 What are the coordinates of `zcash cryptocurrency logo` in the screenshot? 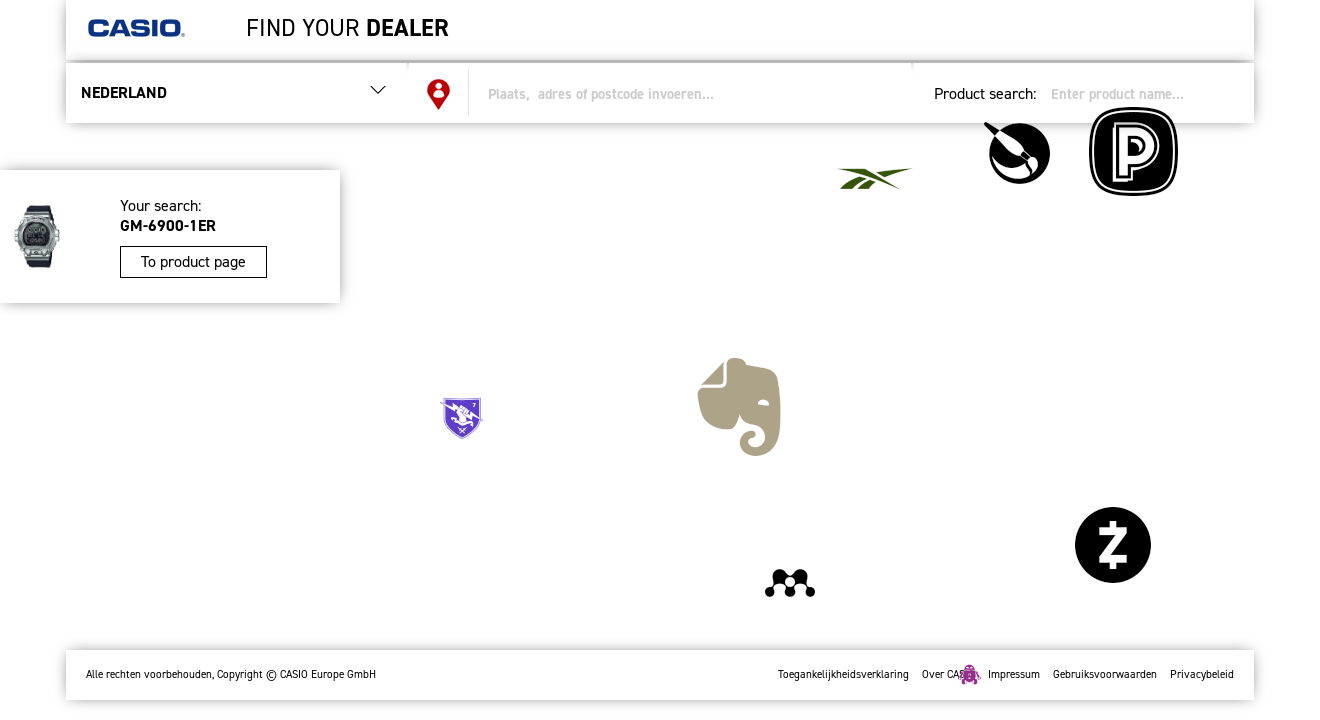 It's located at (1113, 545).